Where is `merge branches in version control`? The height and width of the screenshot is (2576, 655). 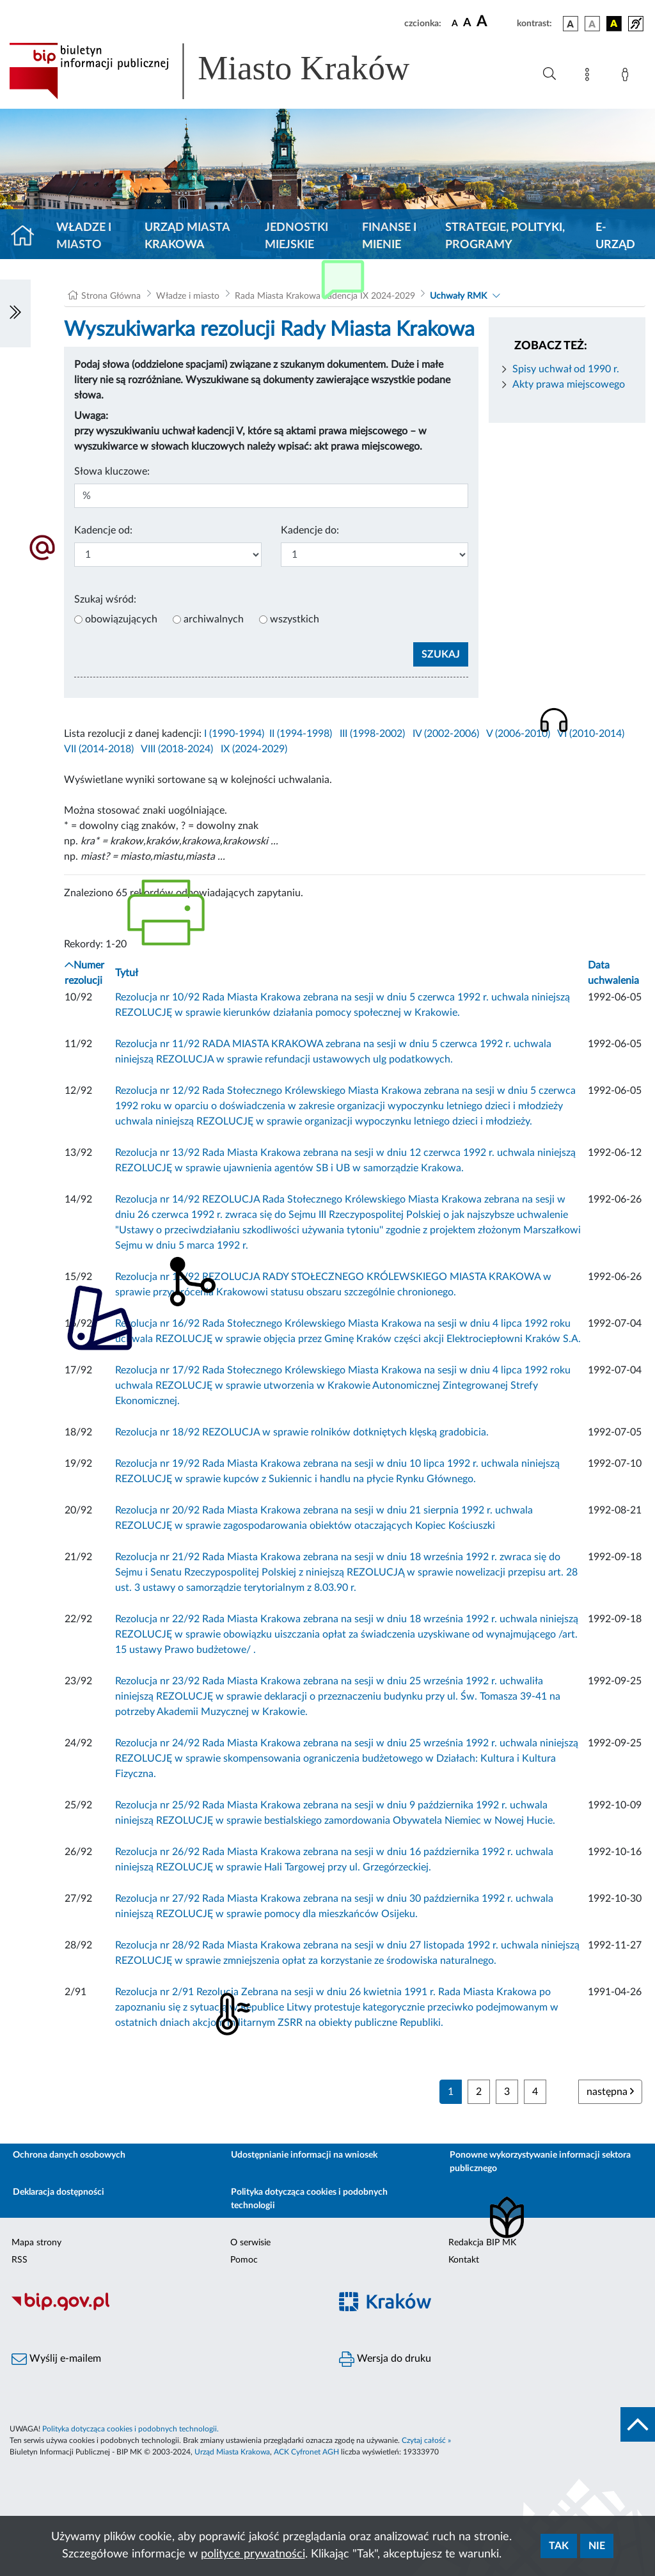
merge branches in version control is located at coordinates (189, 1281).